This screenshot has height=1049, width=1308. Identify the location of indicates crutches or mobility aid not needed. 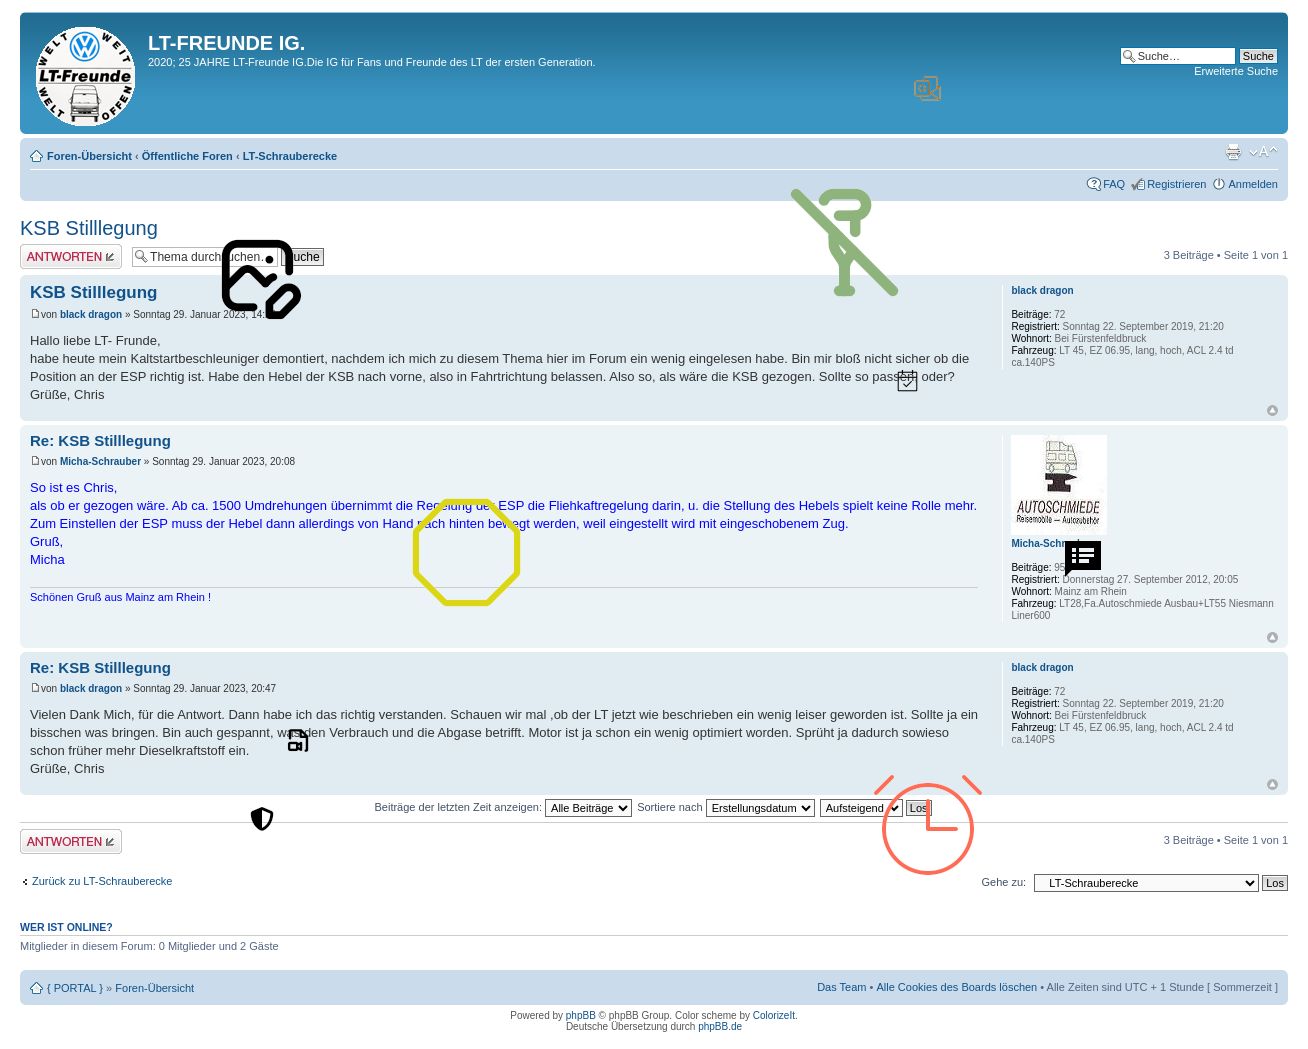
(844, 242).